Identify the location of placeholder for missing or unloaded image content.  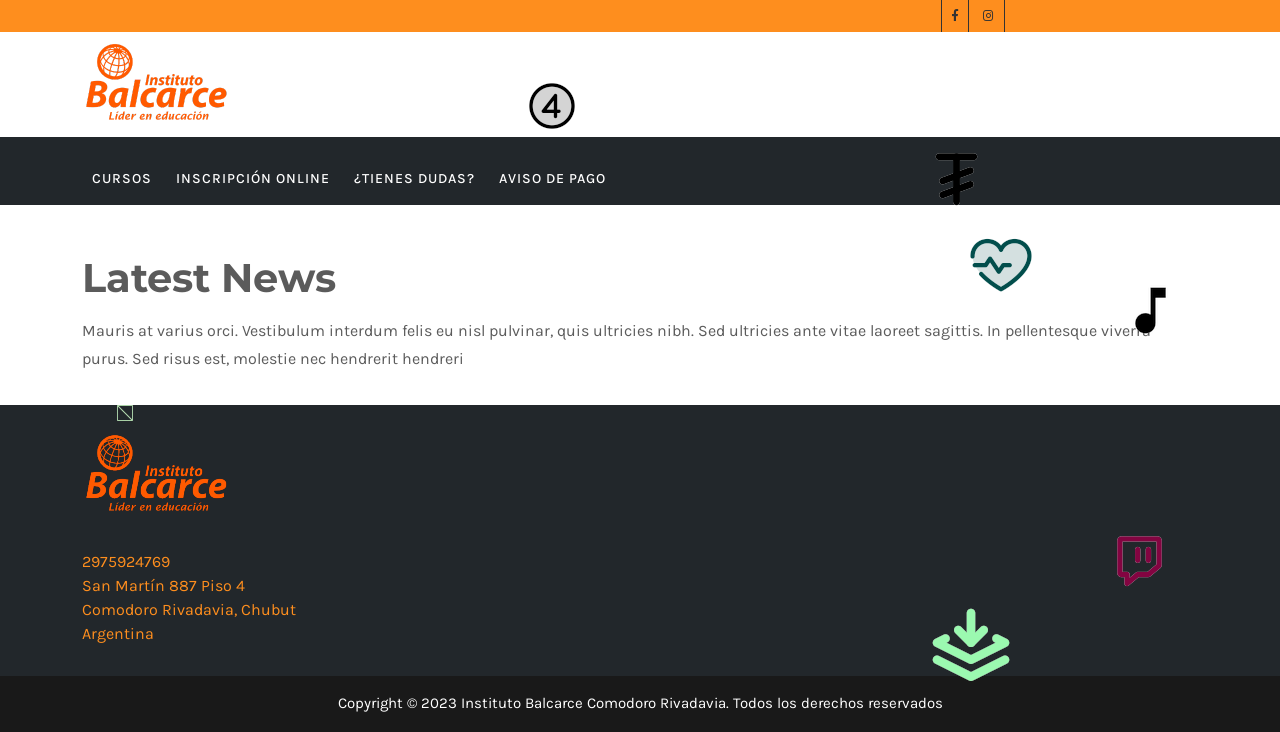
(125, 413).